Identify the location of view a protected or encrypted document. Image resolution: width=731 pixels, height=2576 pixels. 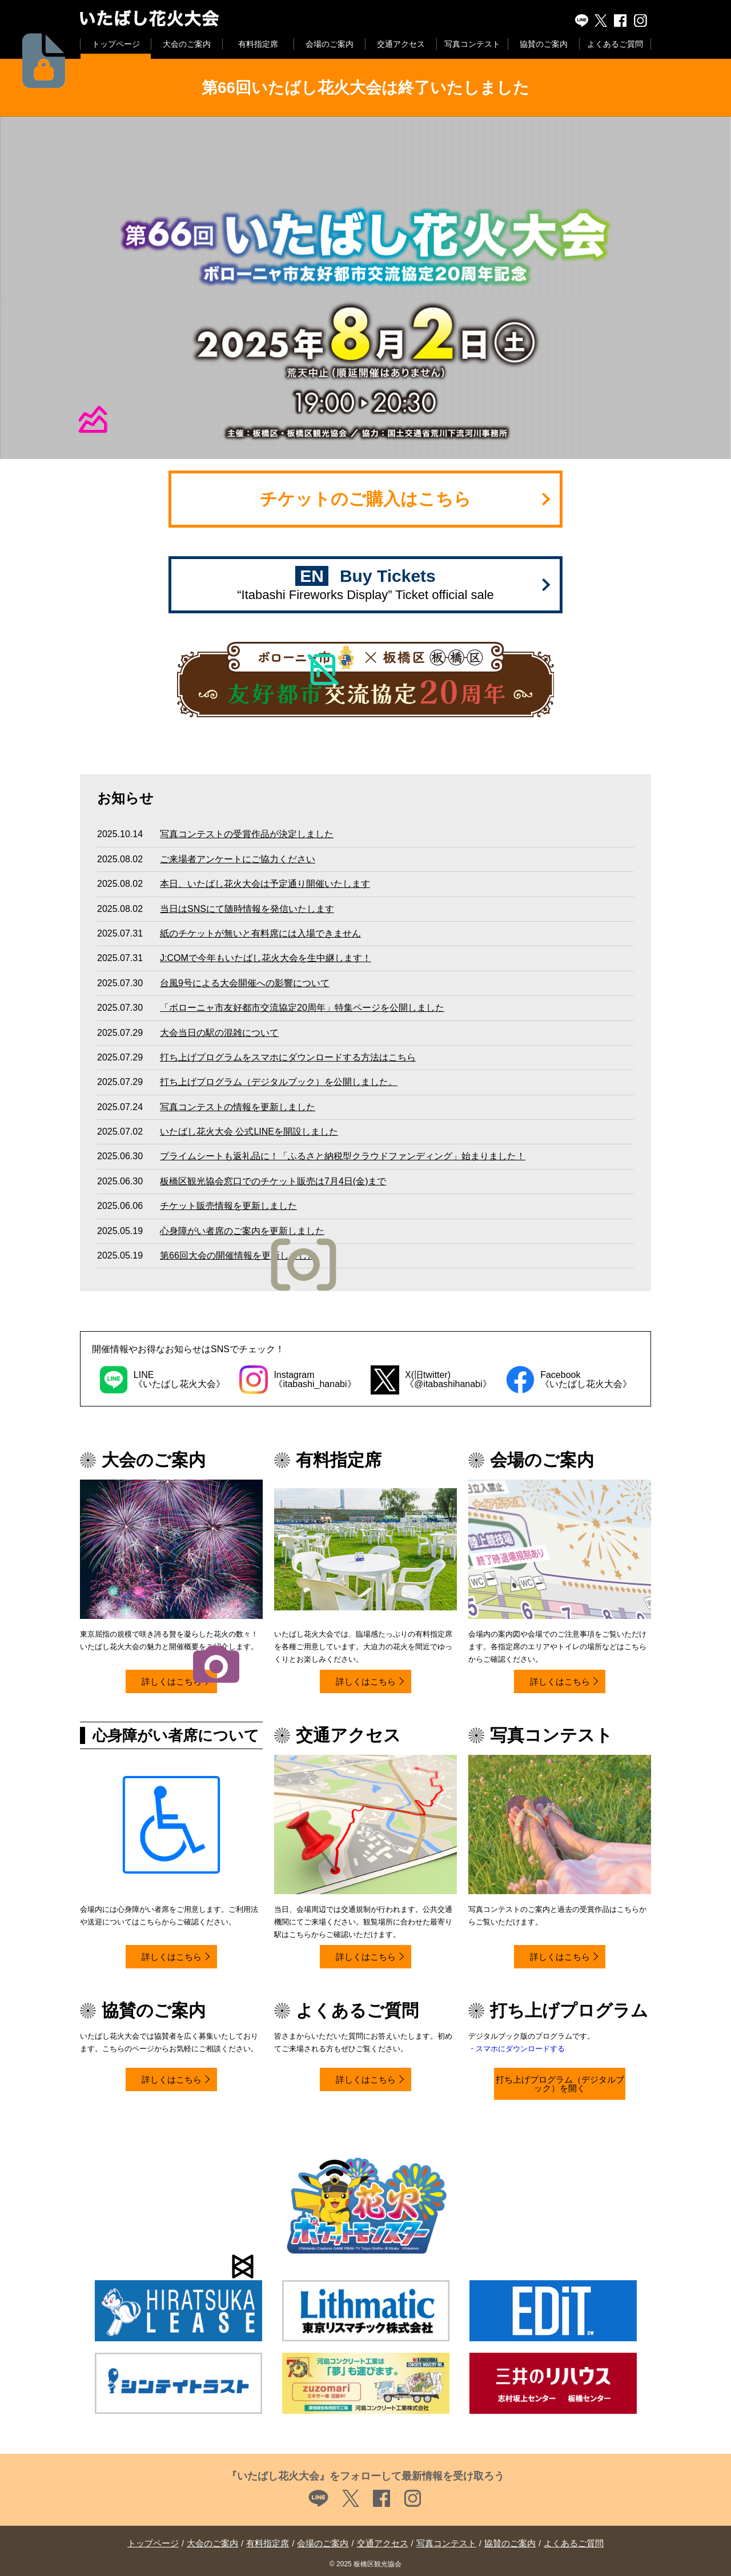
(43, 61).